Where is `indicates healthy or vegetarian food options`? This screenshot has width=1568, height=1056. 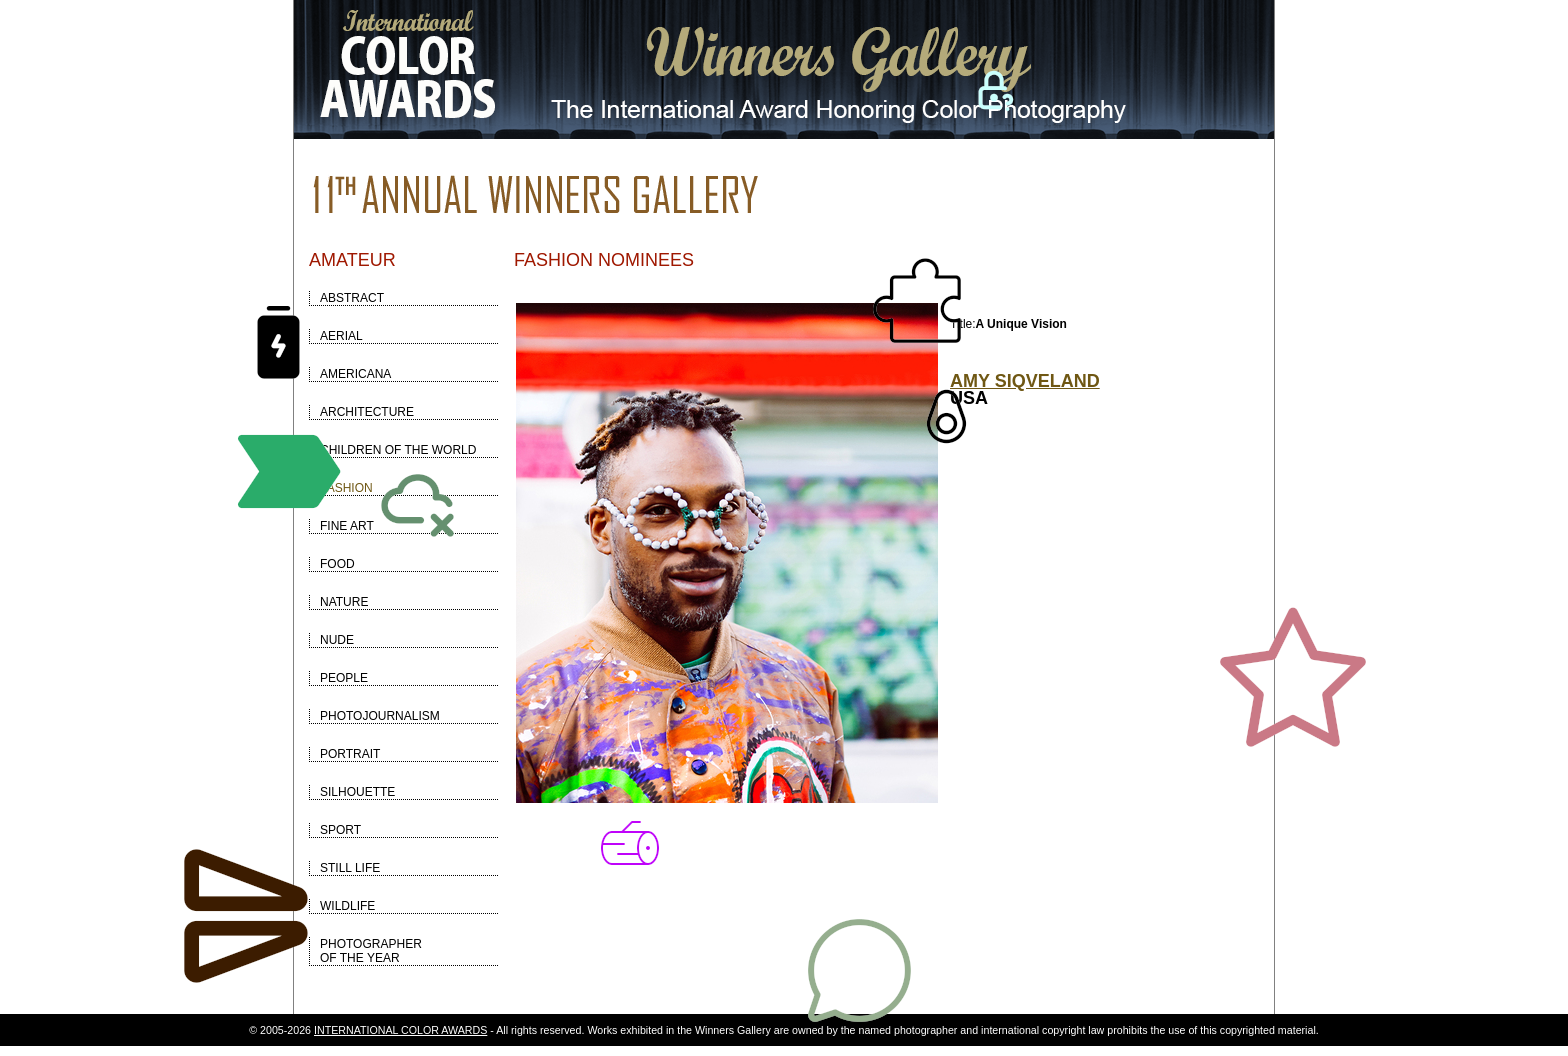 indicates healthy or vegetarian food options is located at coordinates (946, 416).